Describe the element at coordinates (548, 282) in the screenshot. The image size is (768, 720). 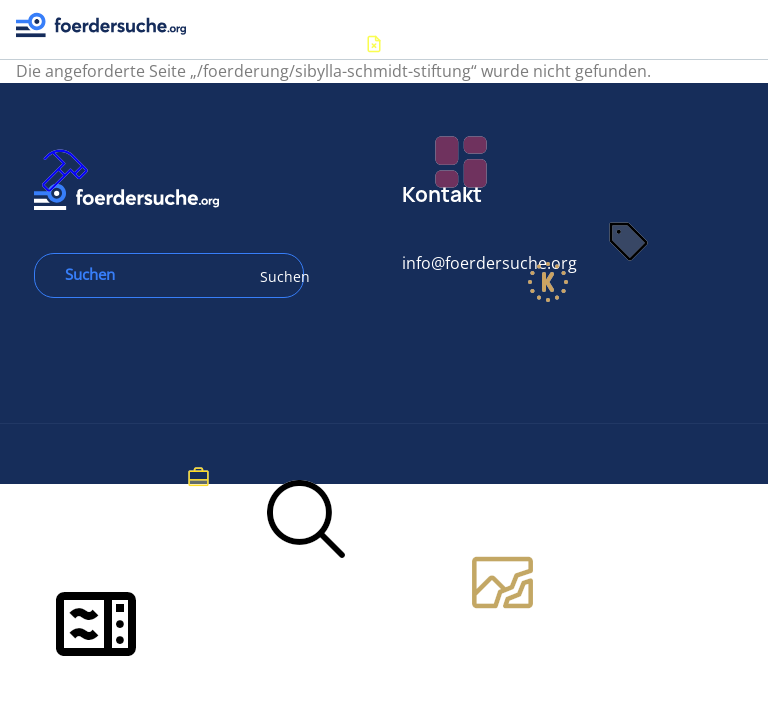
I see `indicates a keyboard shortcut or hotkey` at that location.